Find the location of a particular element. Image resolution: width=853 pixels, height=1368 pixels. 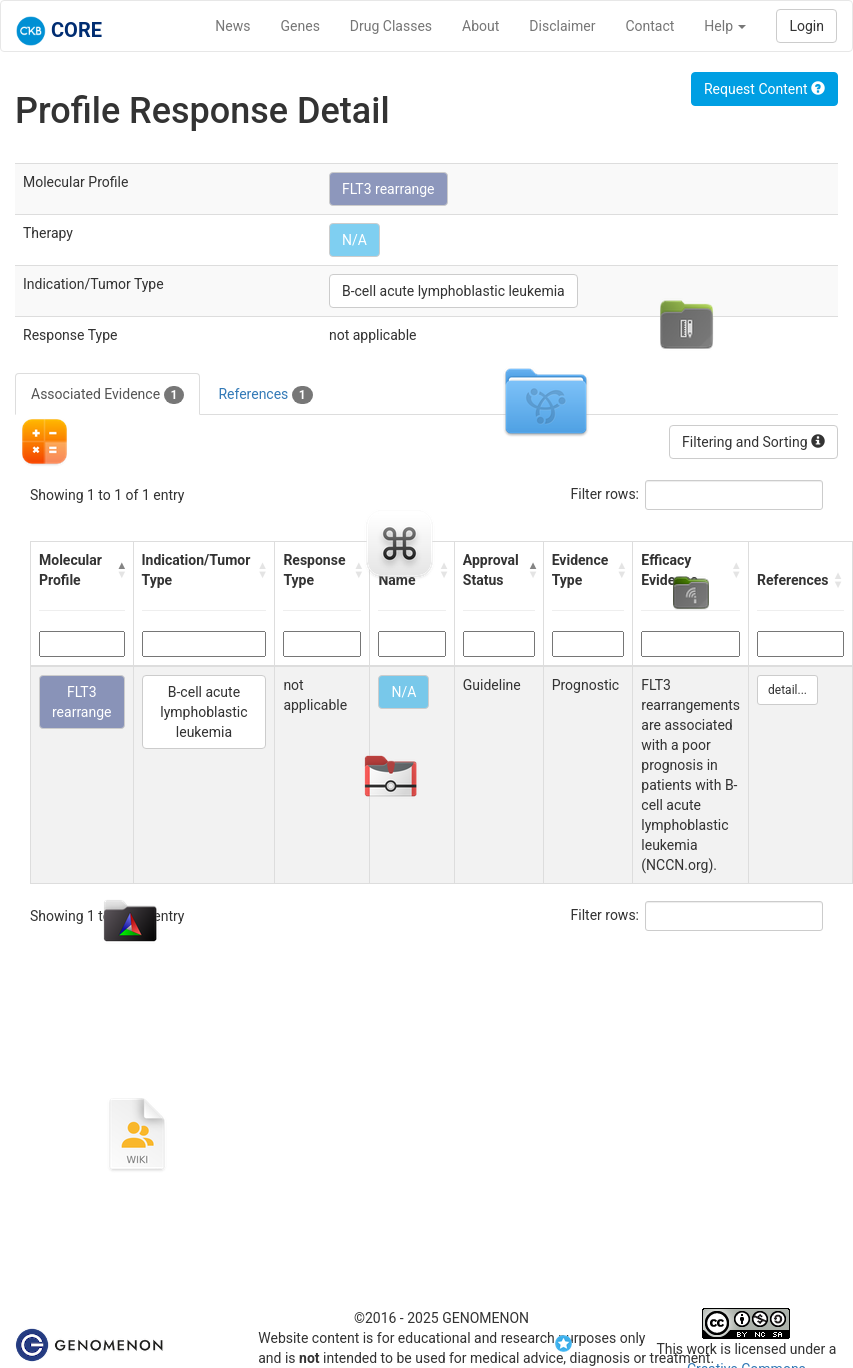

open pcb calculator app is located at coordinates (44, 441).